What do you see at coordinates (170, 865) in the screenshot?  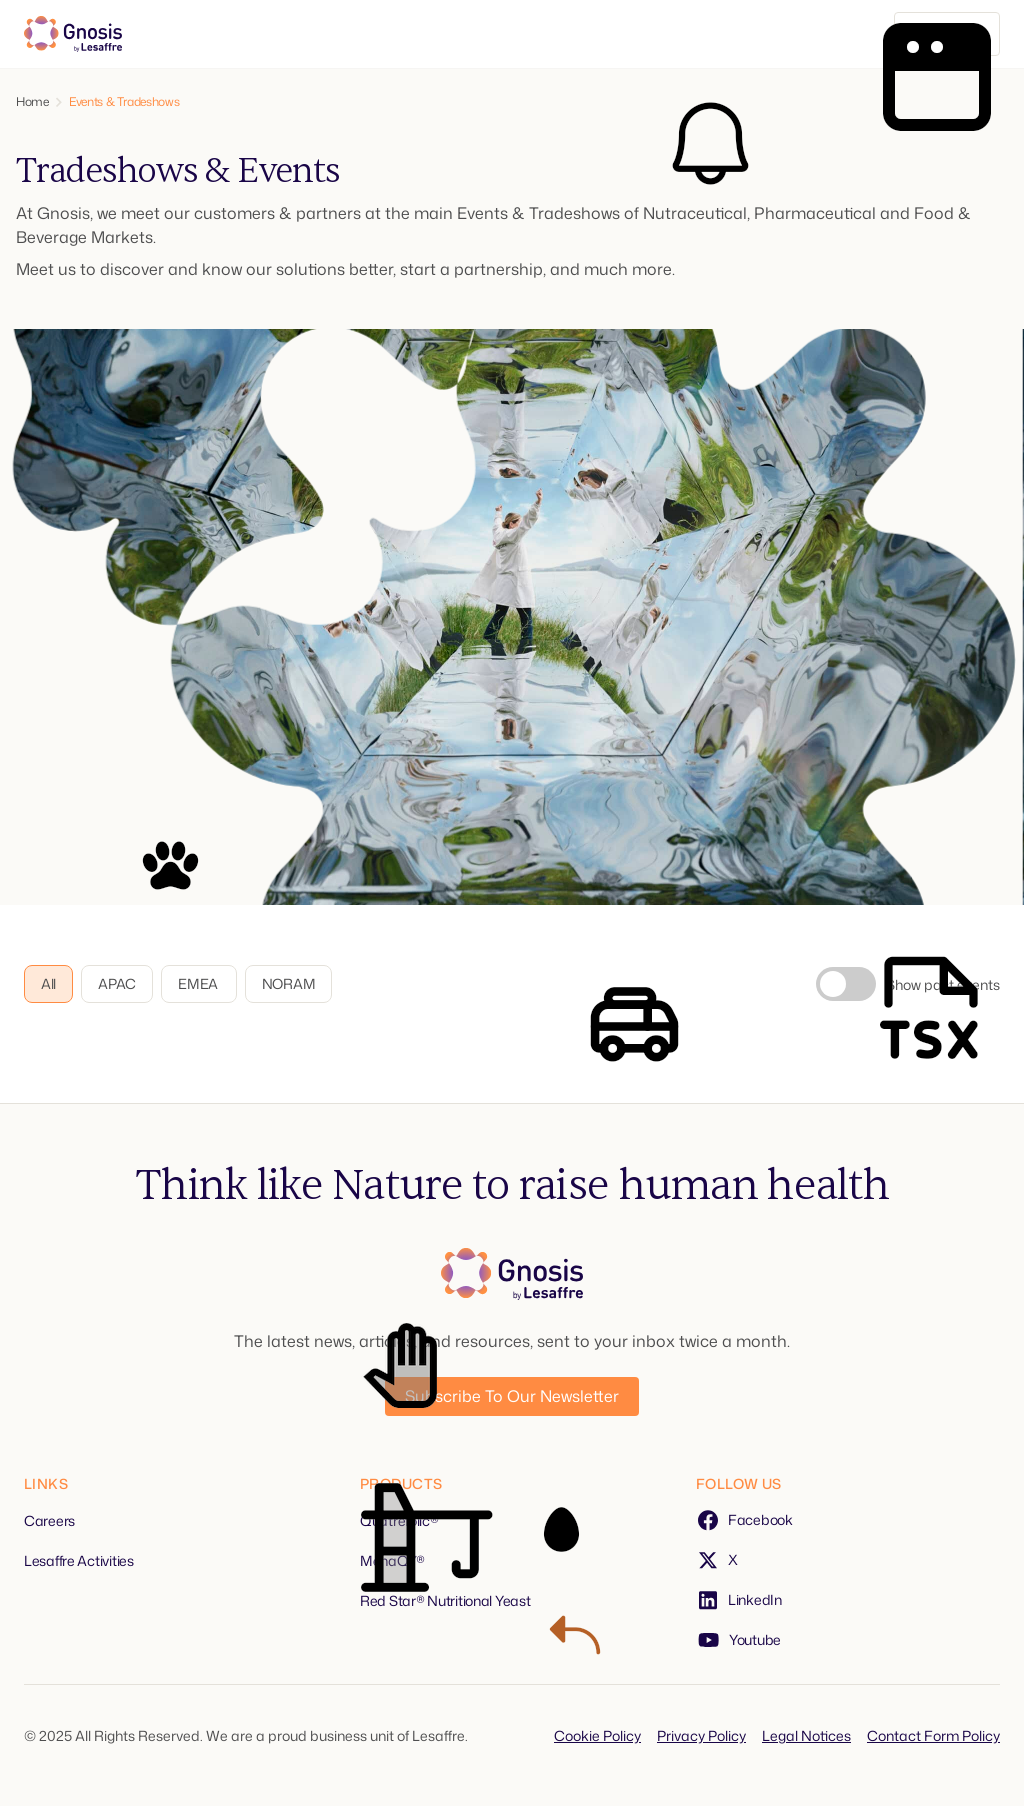 I see `access pet-related features or settings` at bounding box center [170, 865].